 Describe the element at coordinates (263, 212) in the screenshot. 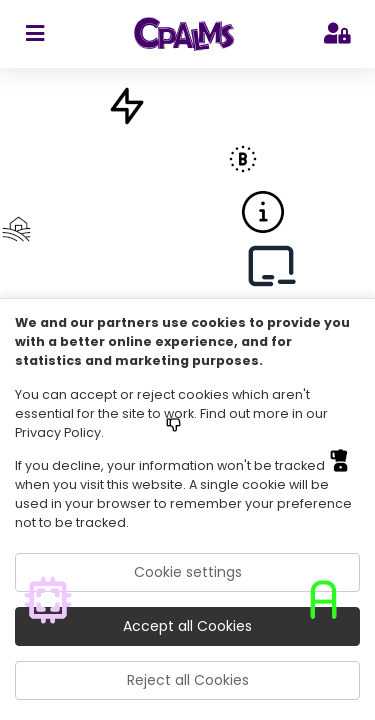

I see `view more information or details` at that location.